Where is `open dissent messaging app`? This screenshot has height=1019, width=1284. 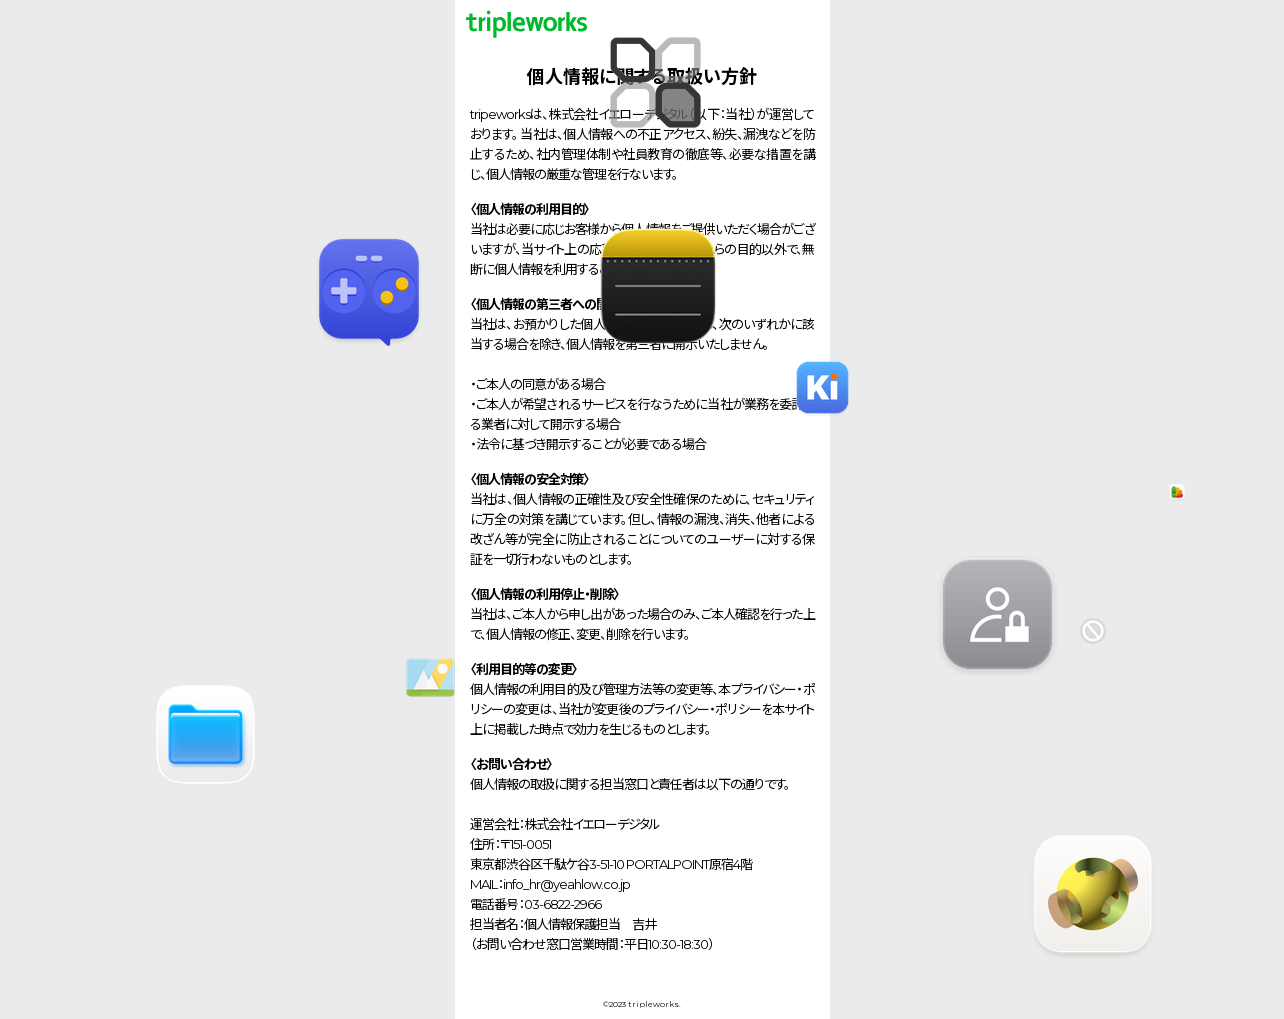
open dissent messaging app is located at coordinates (369, 289).